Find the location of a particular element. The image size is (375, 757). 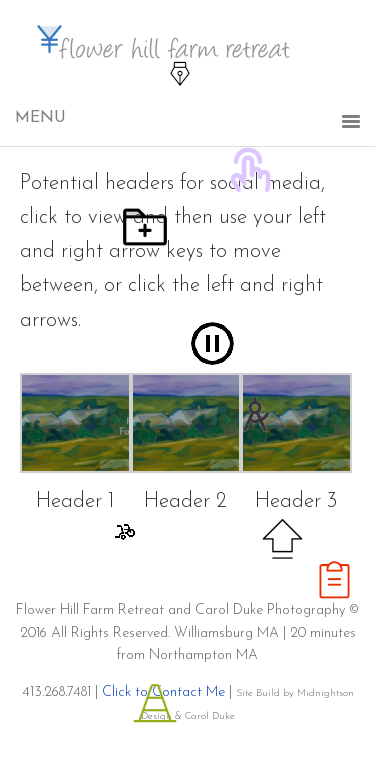

view prices in japanese yen is located at coordinates (49, 38).